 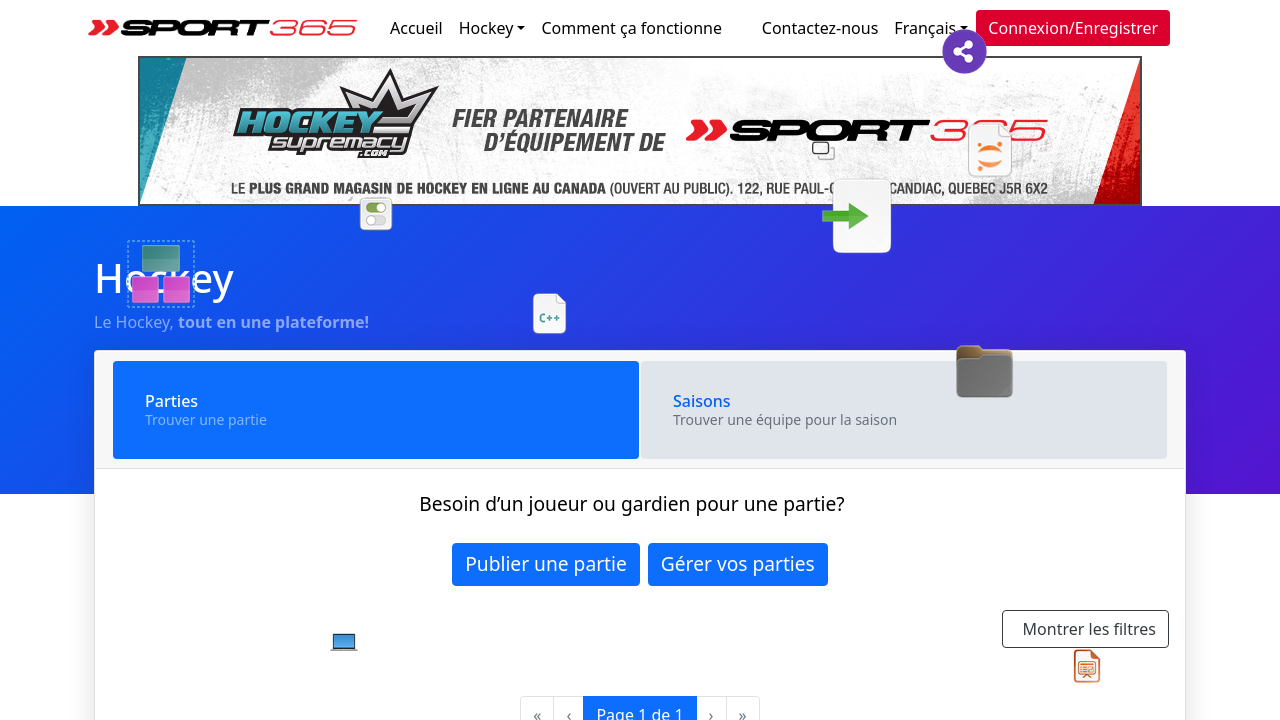 I want to click on jupyter notebook file, so click(x=990, y=150).